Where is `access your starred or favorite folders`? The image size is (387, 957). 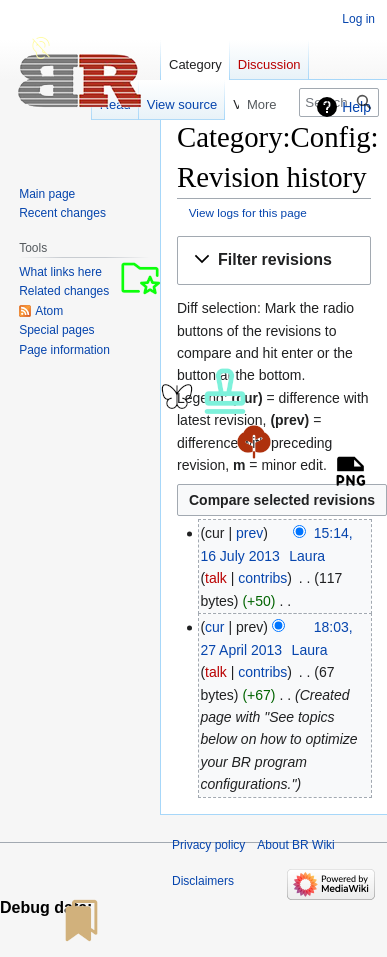 access your starred or favorite folders is located at coordinates (140, 277).